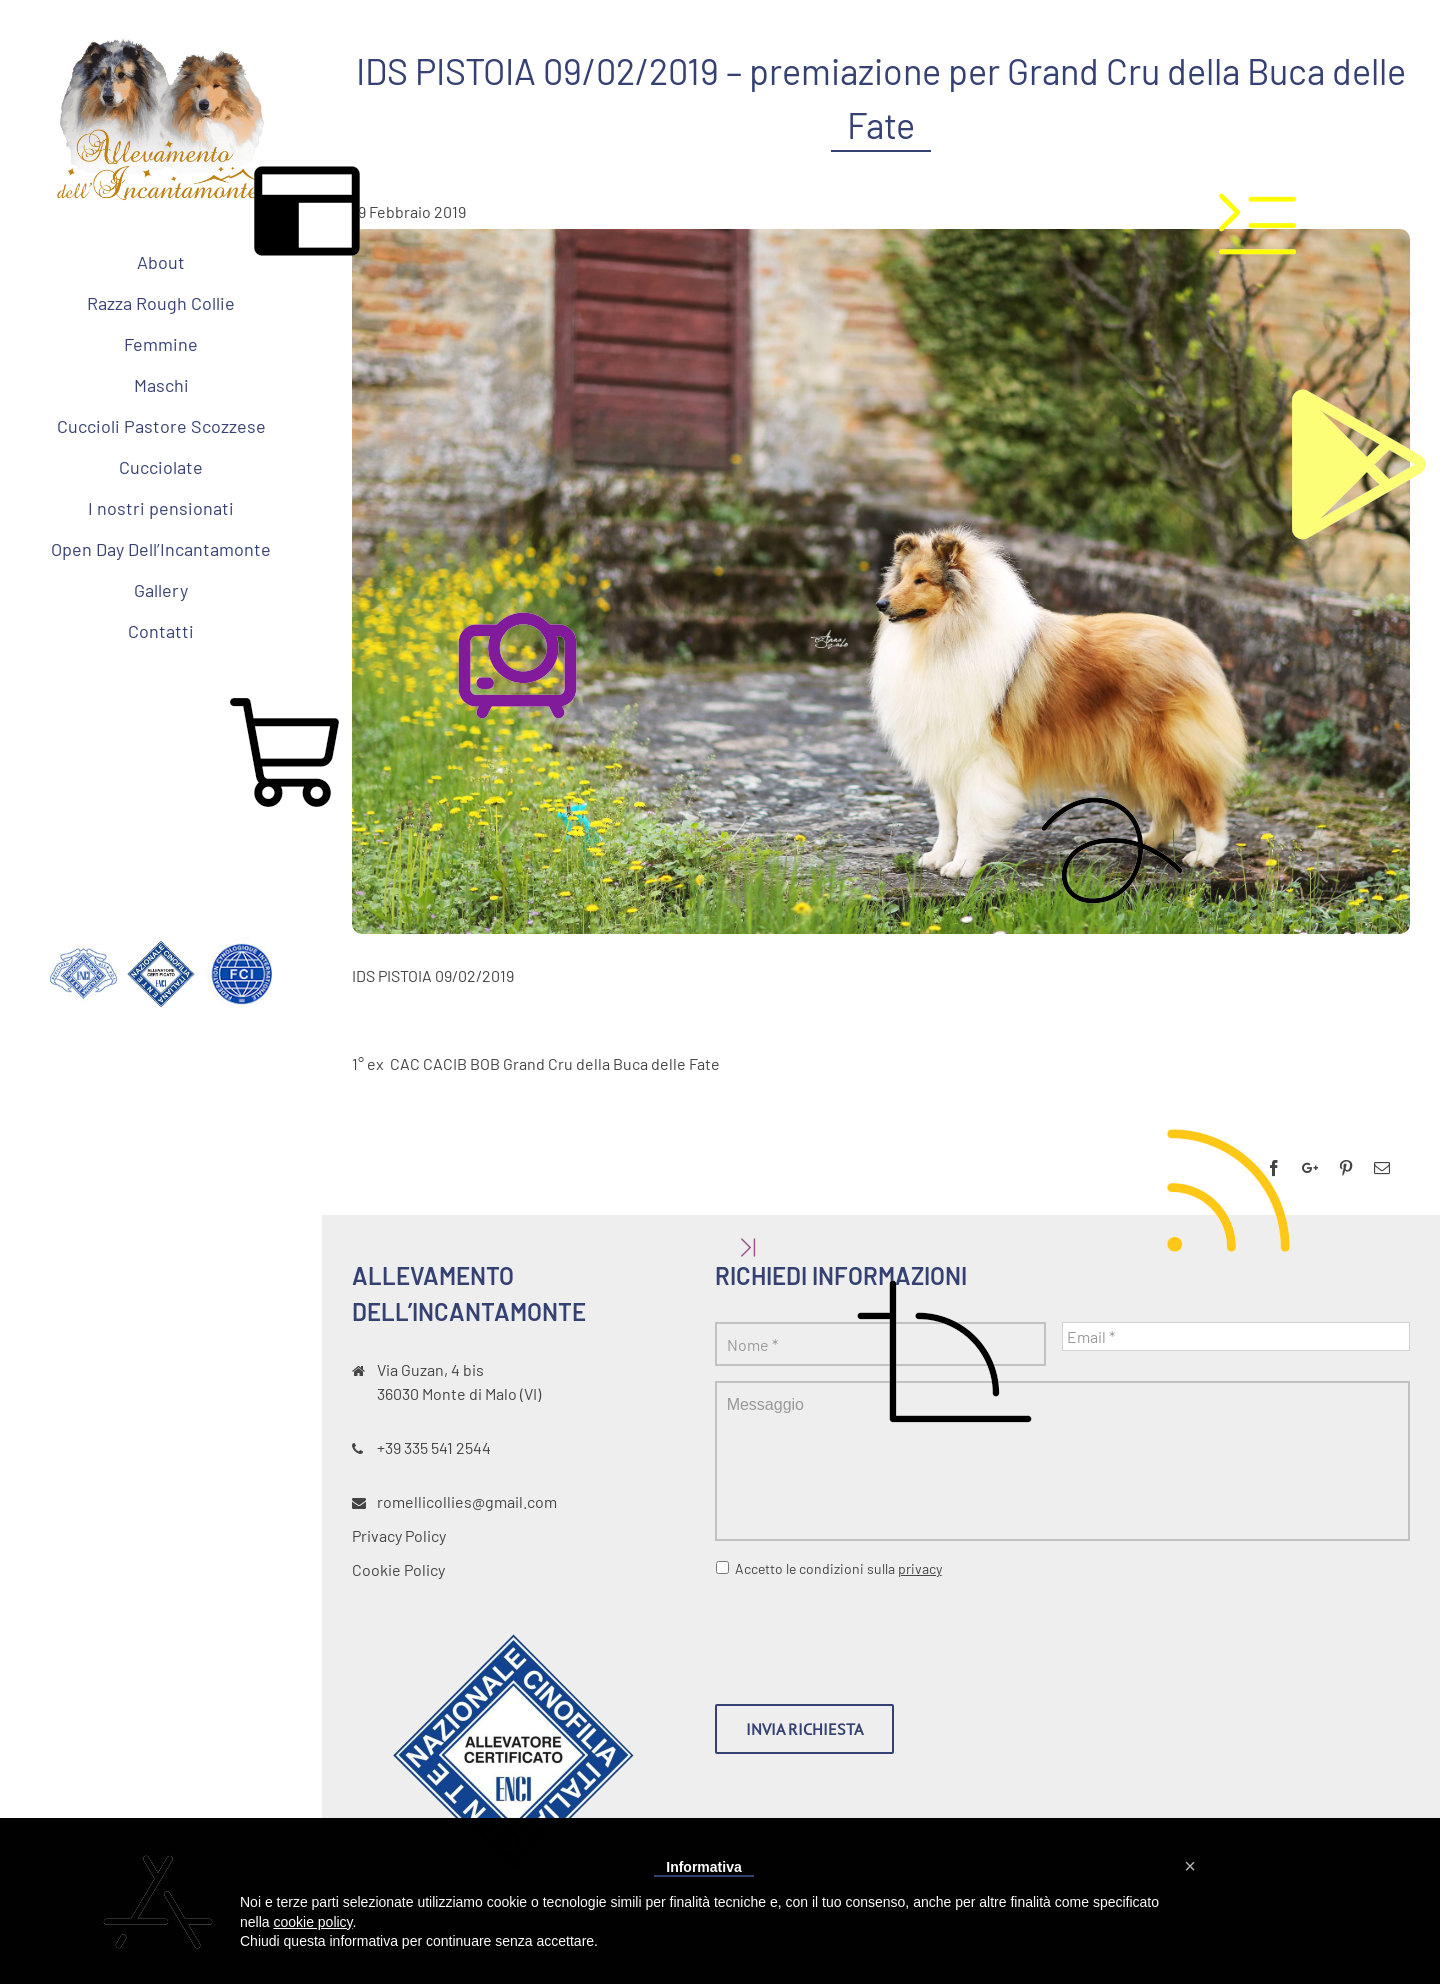 Image resolution: width=1440 pixels, height=1984 pixels. Describe the element at coordinates (1257, 225) in the screenshot. I see `increase text indent level` at that location.